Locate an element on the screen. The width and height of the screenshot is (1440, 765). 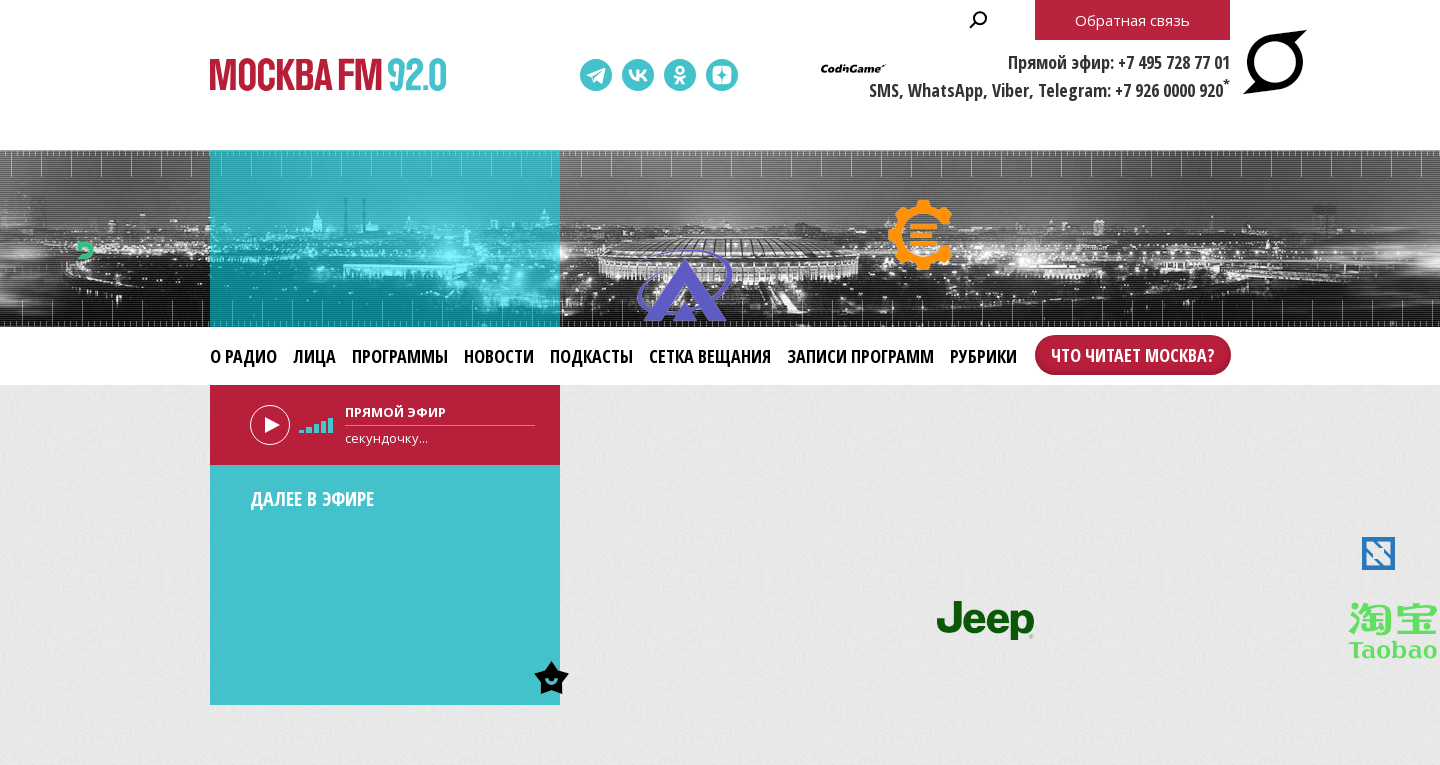
asymmetrik company logo is located at coordinates (682, 285).